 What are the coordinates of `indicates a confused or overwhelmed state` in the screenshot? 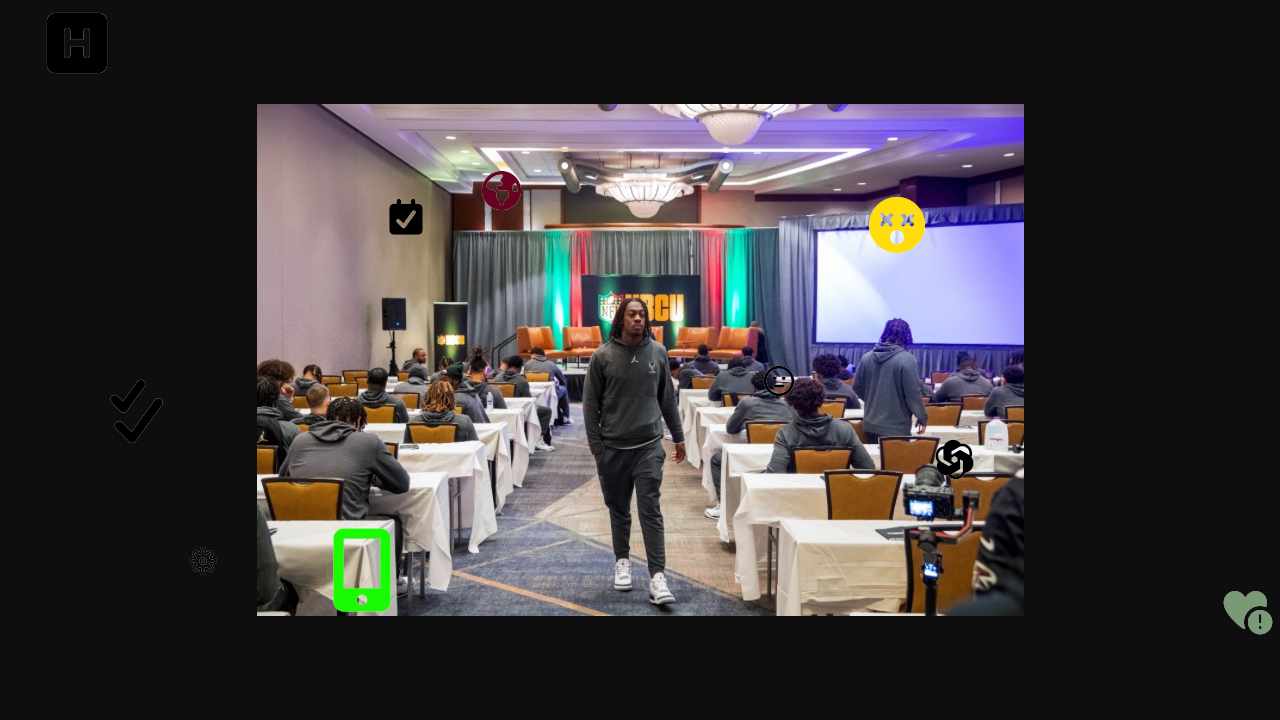 It's located at (897, 225).